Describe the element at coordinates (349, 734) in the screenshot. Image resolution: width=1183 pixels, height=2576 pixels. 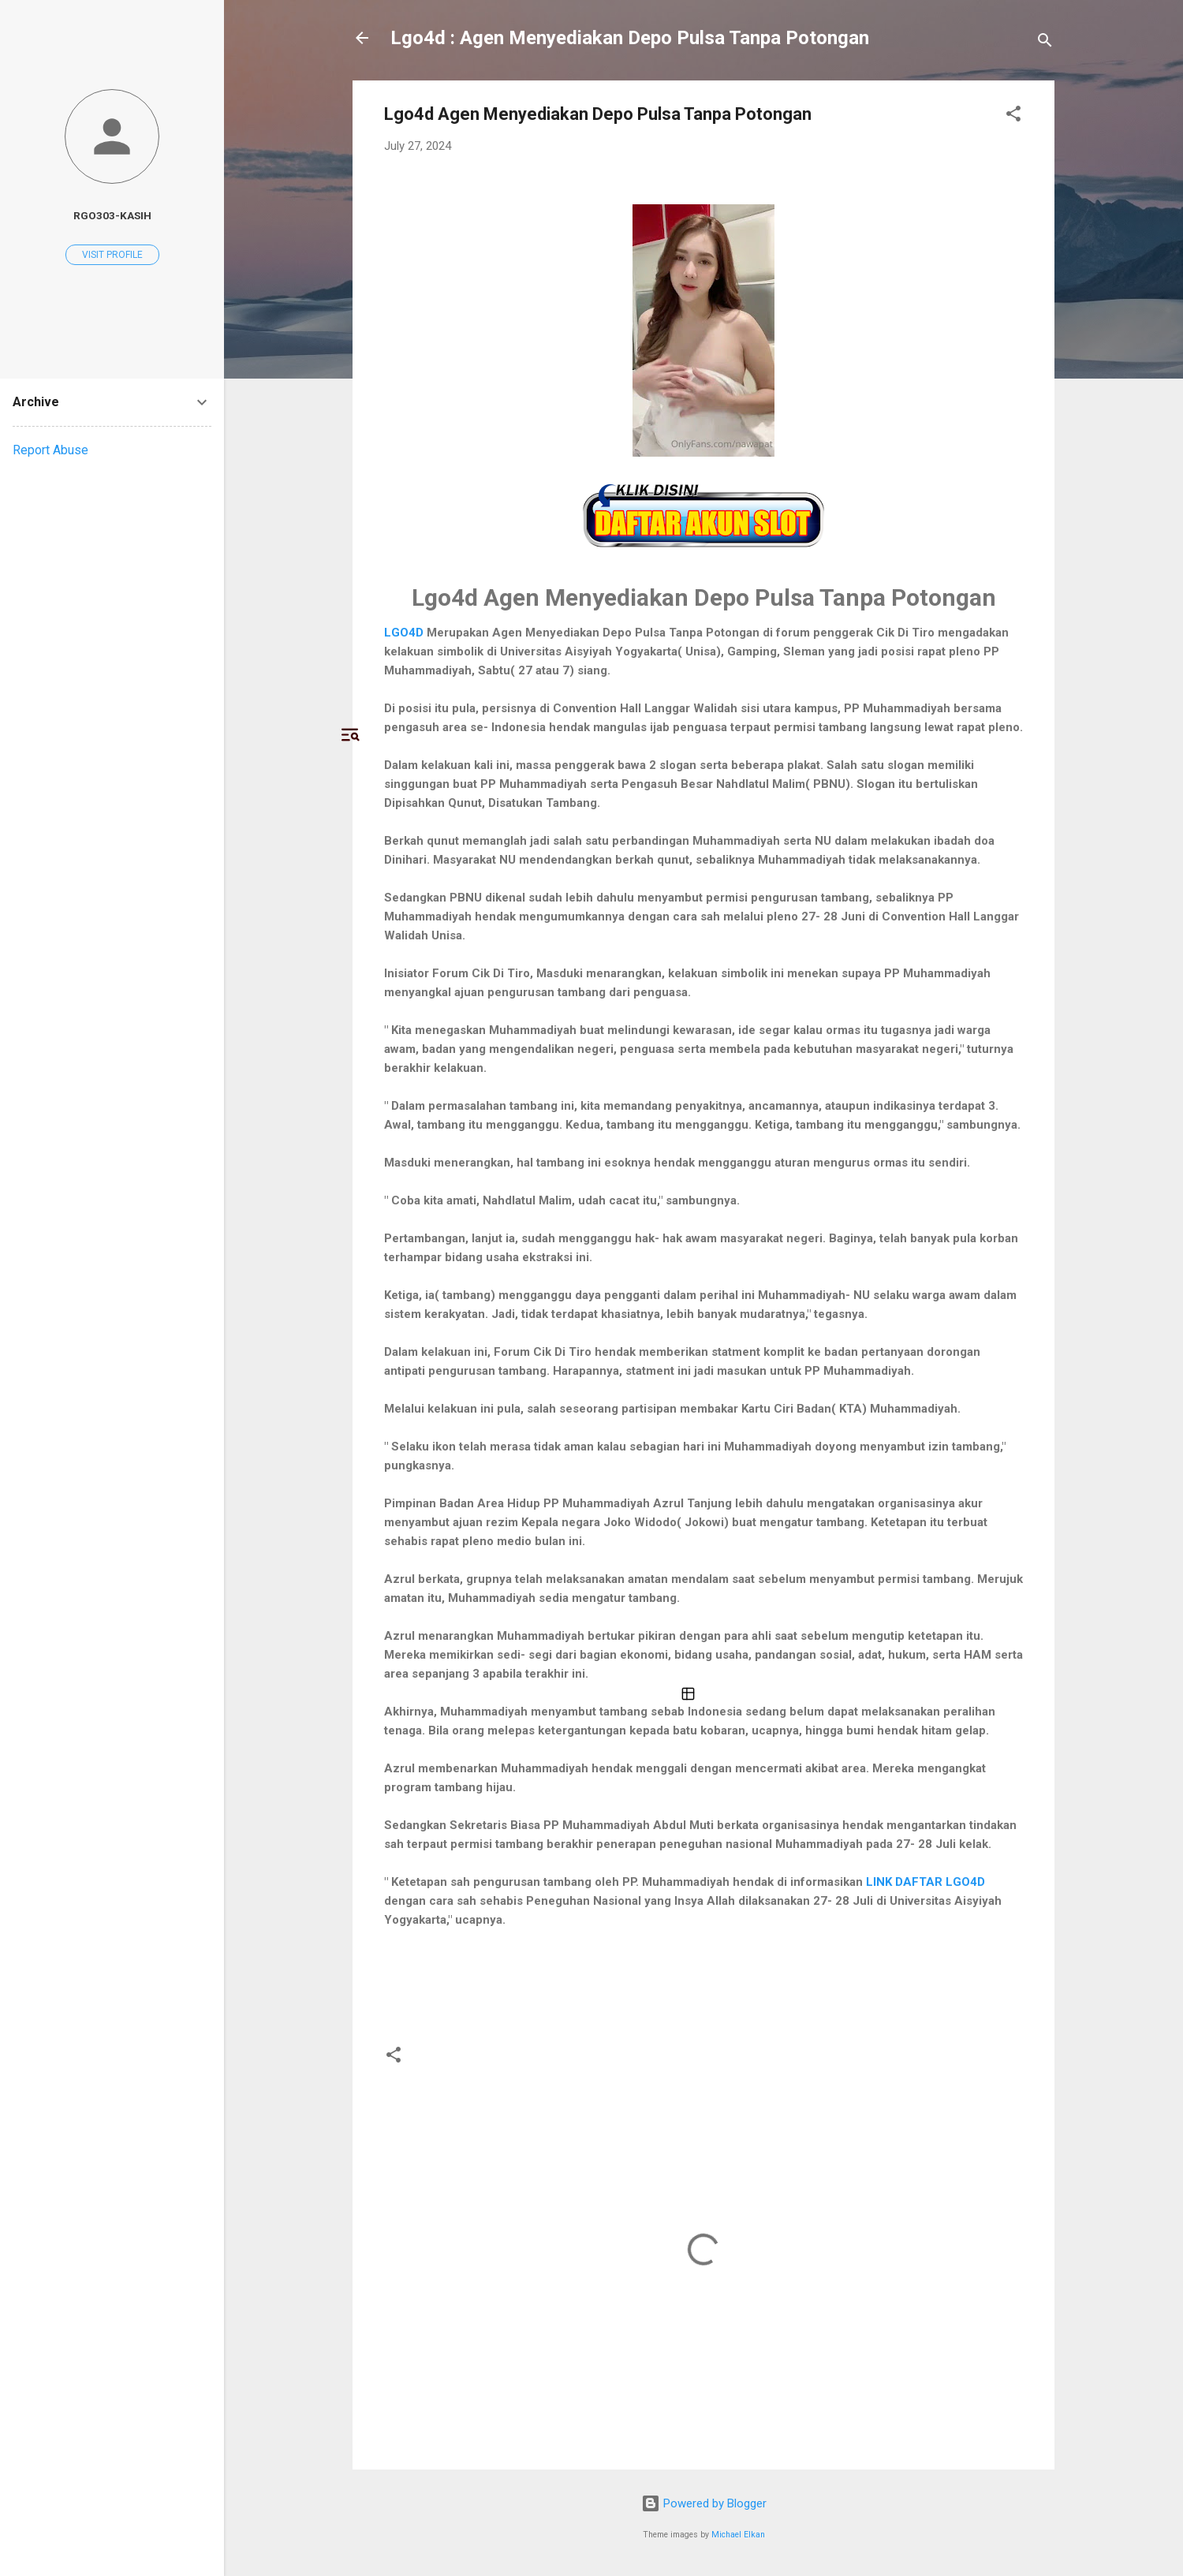
I see `search within a list` at that location.